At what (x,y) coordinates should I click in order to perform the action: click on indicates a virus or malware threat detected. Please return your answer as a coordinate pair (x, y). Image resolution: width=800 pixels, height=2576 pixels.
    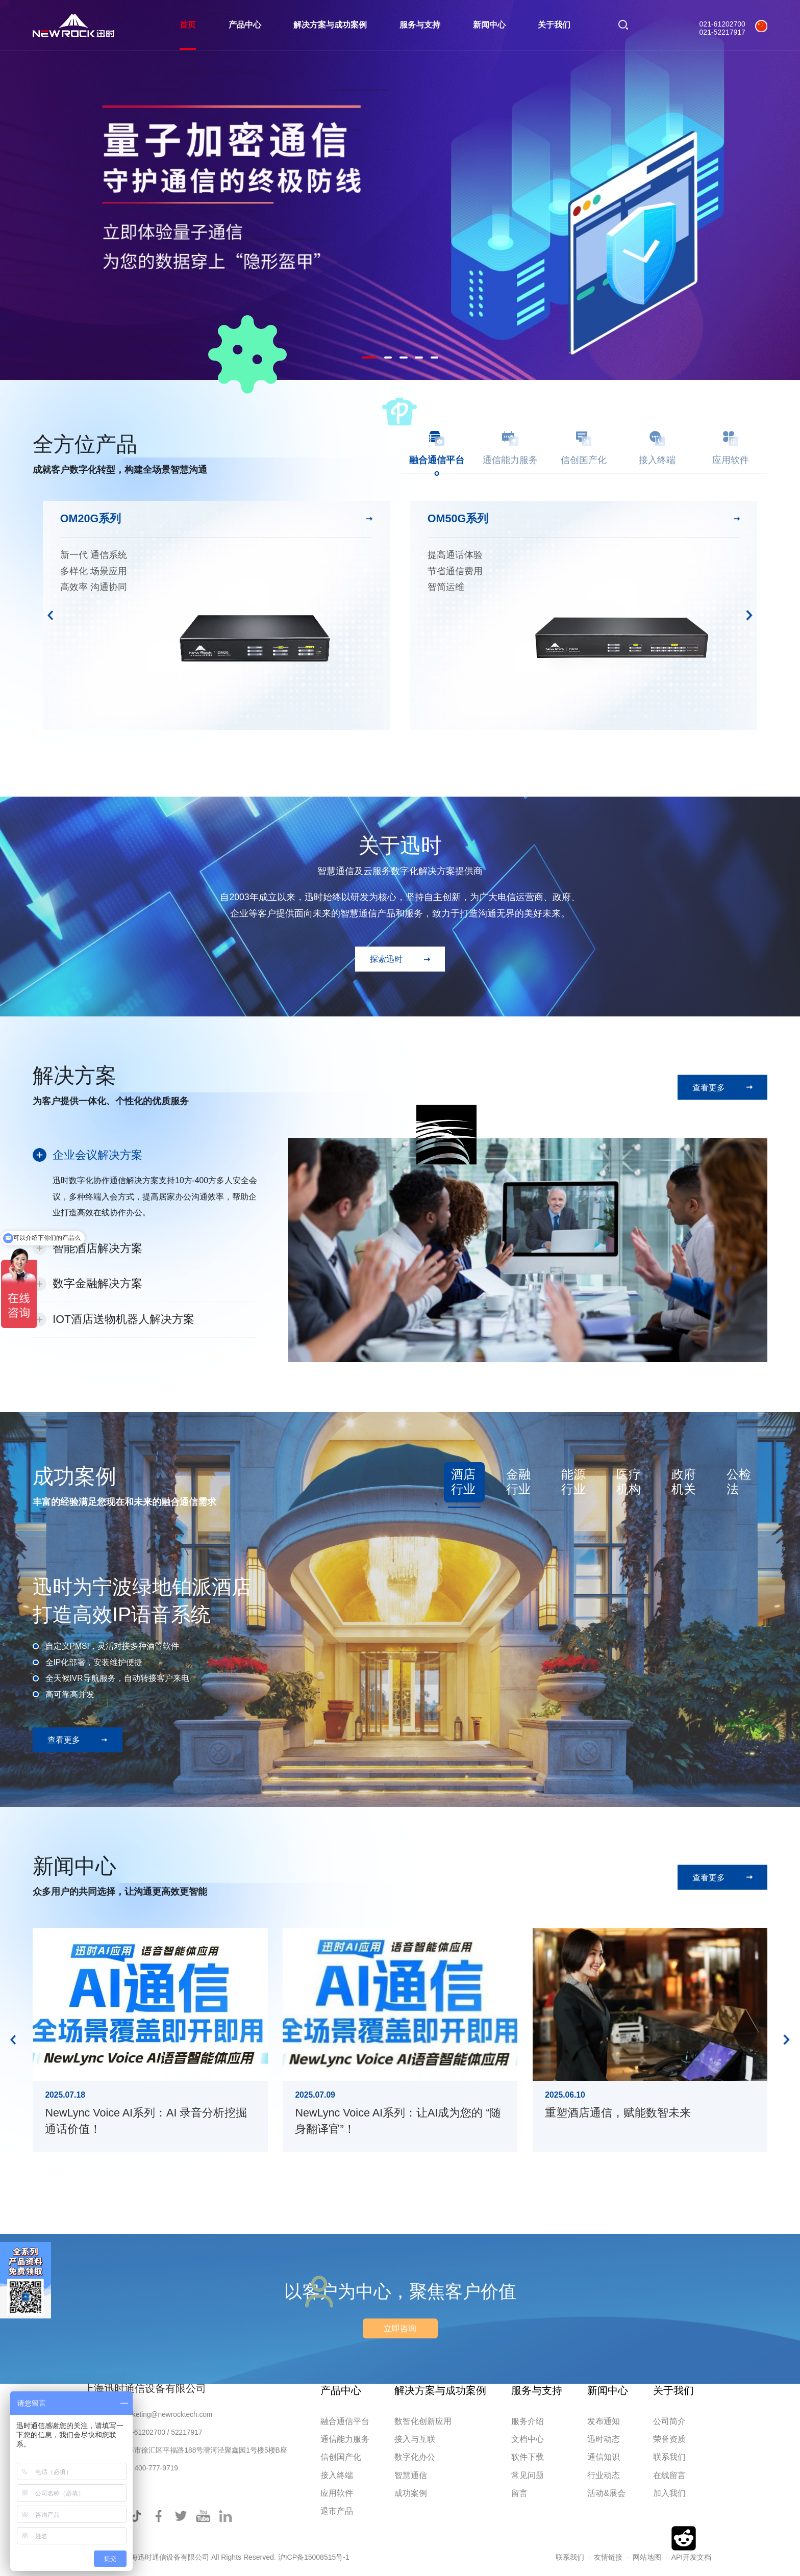
    Looking at the image, I should click on (247, 354).